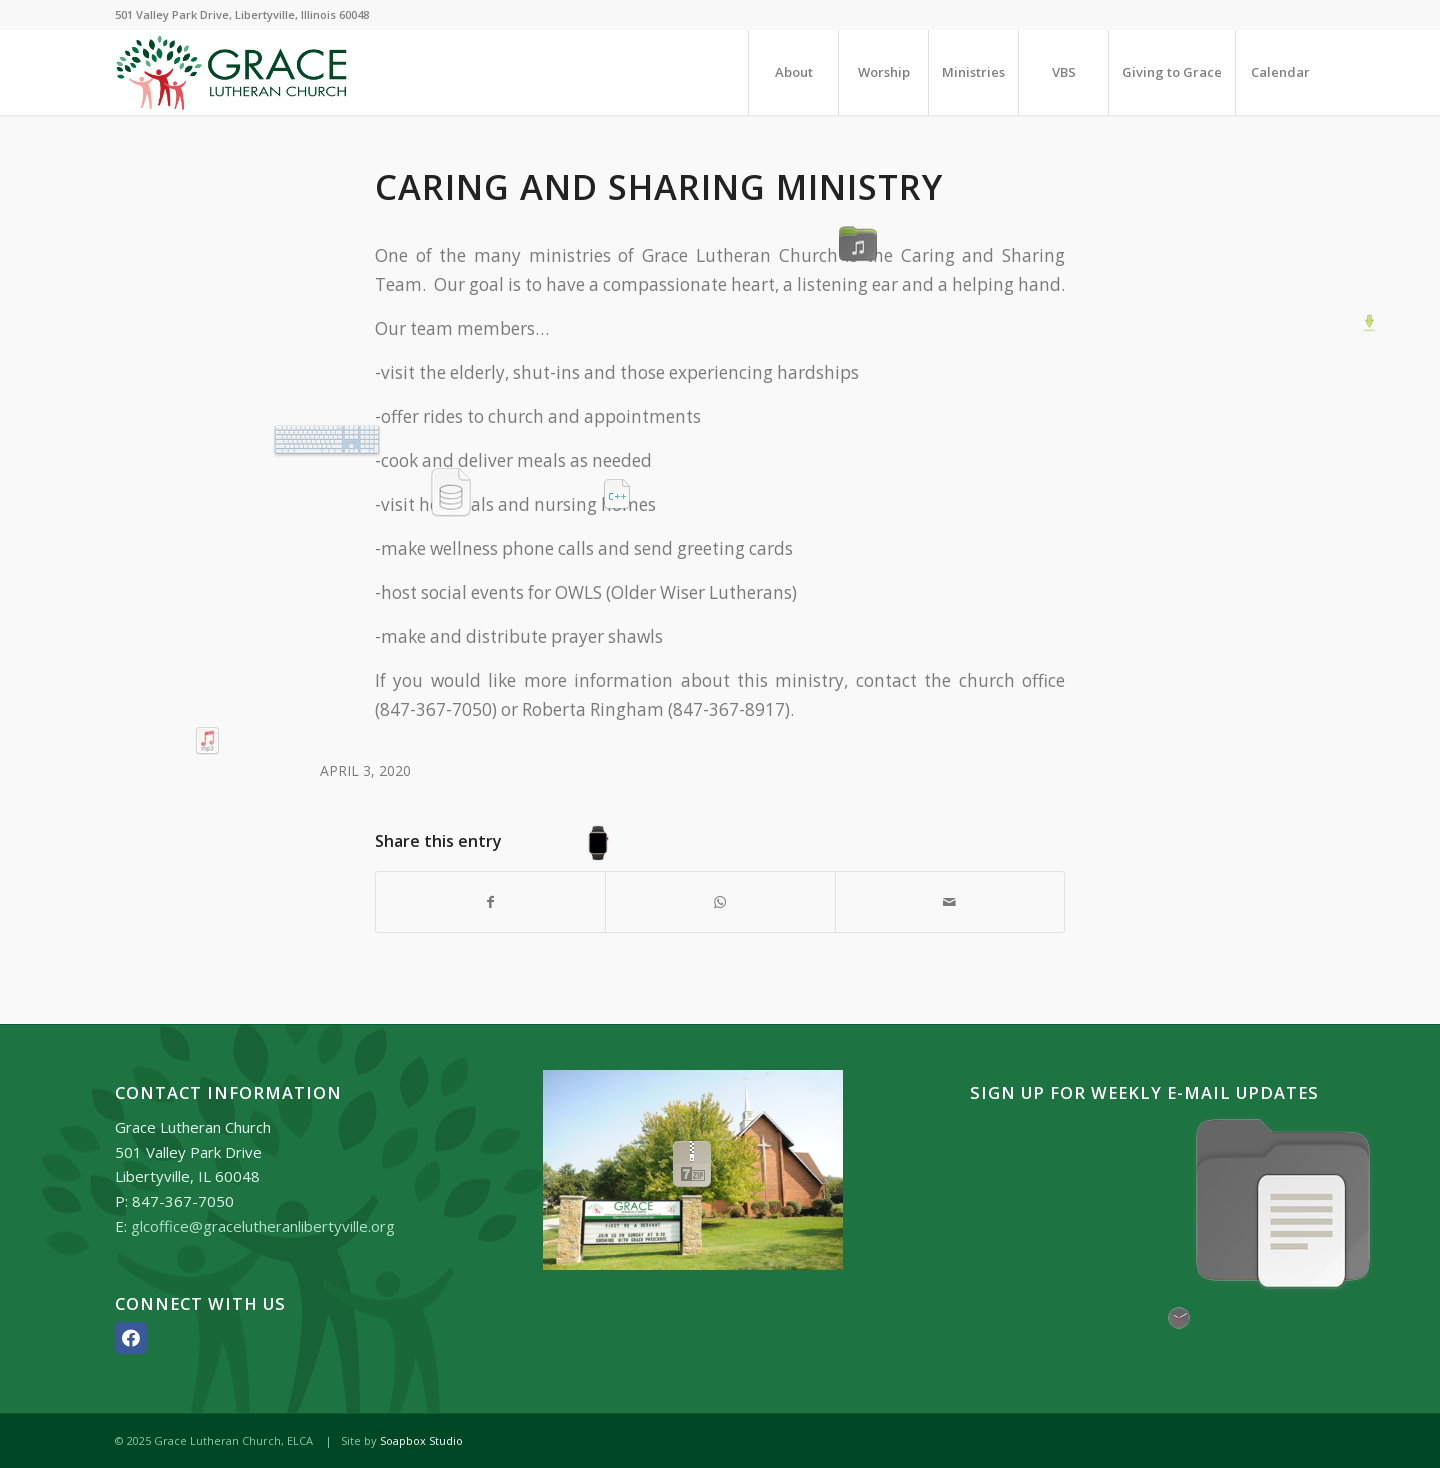 The image size is (1440, 1468). Describe the element at coordinates (1283, 1200) in the screenshot. I see `open an existing document or file` at that location.